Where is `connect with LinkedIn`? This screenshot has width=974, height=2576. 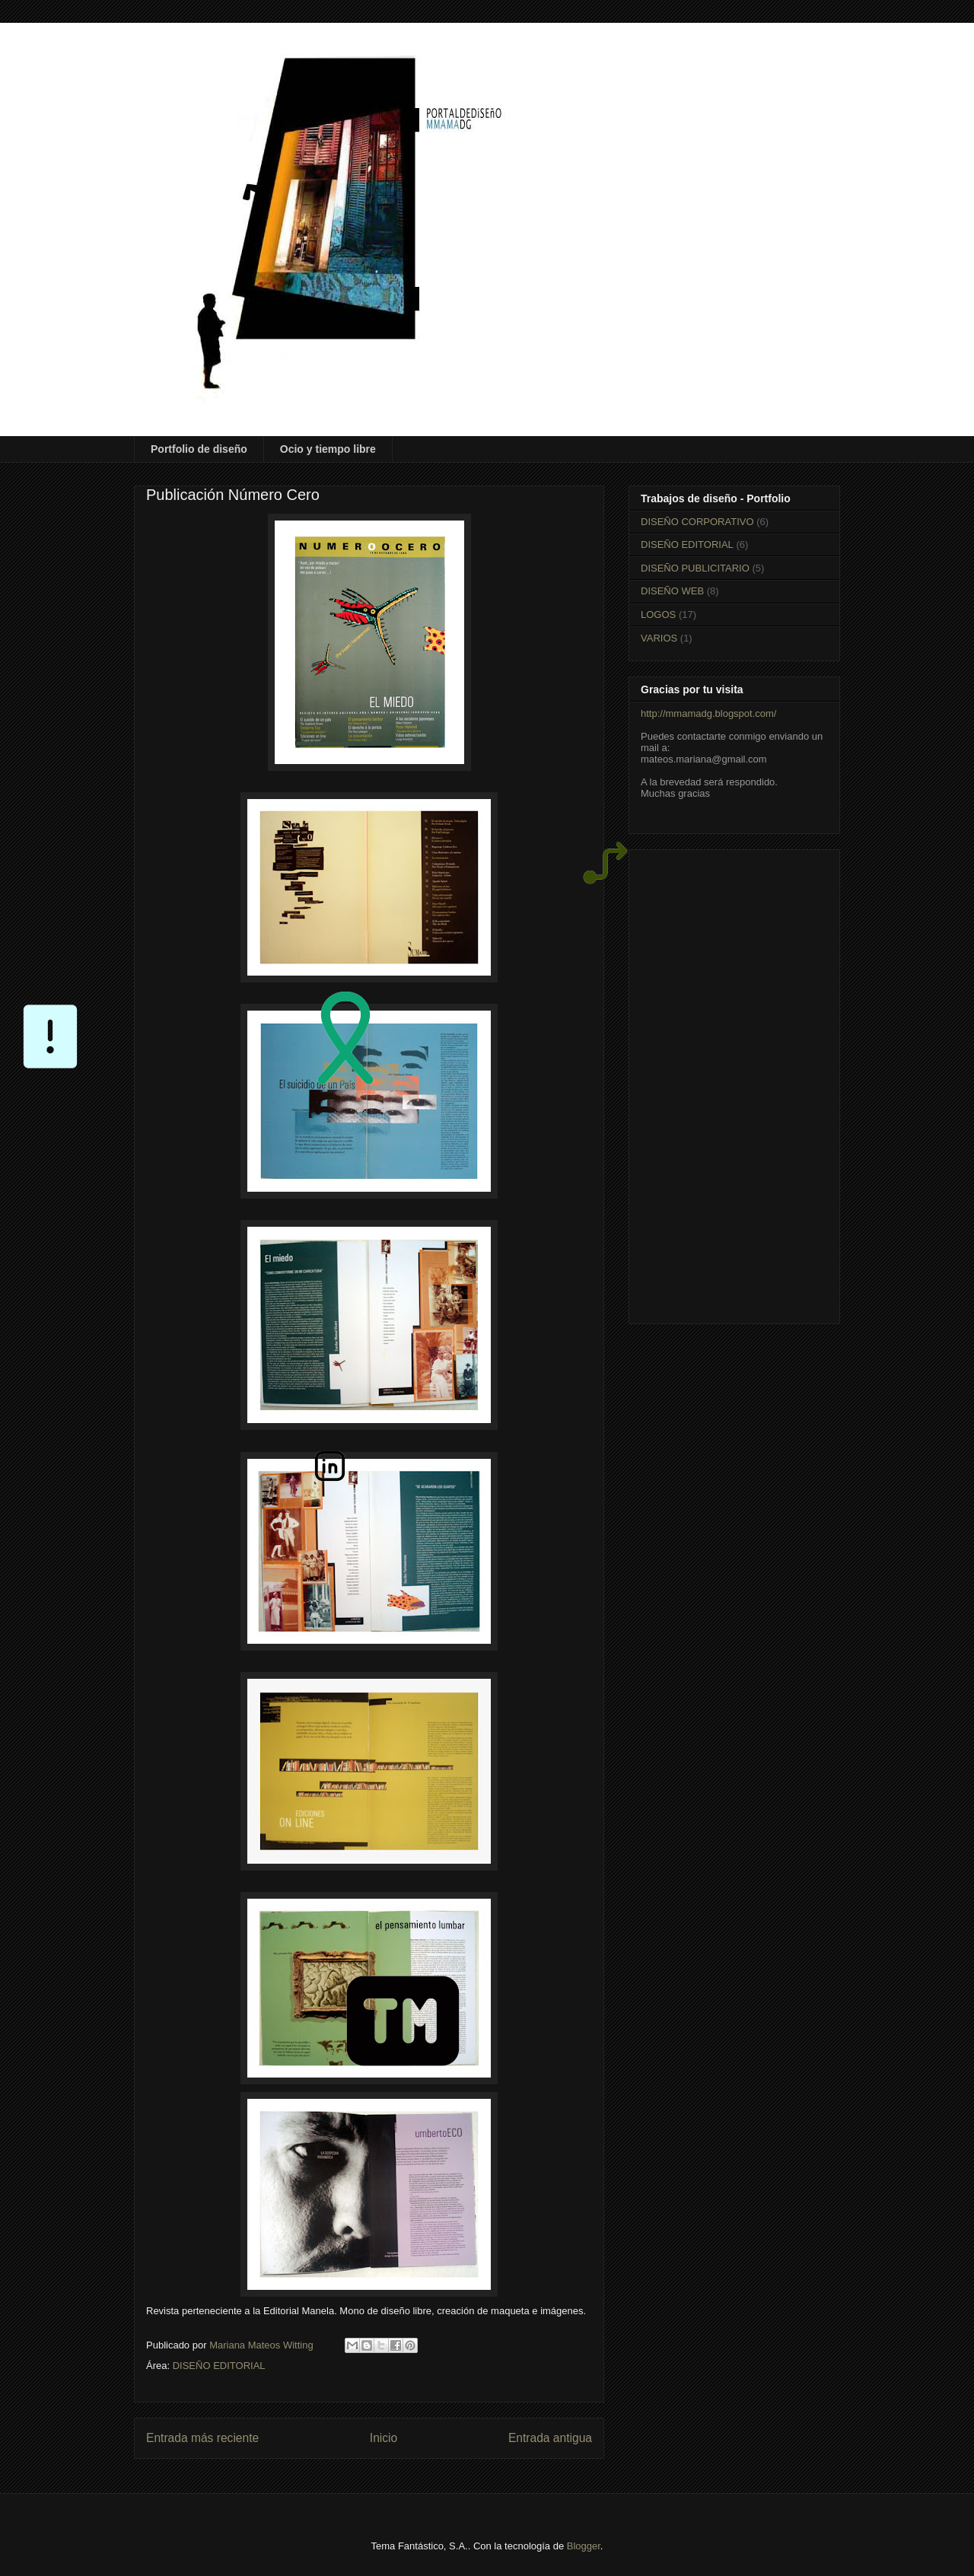
connect with LinkedIn is located at coordinates (329, 1466).